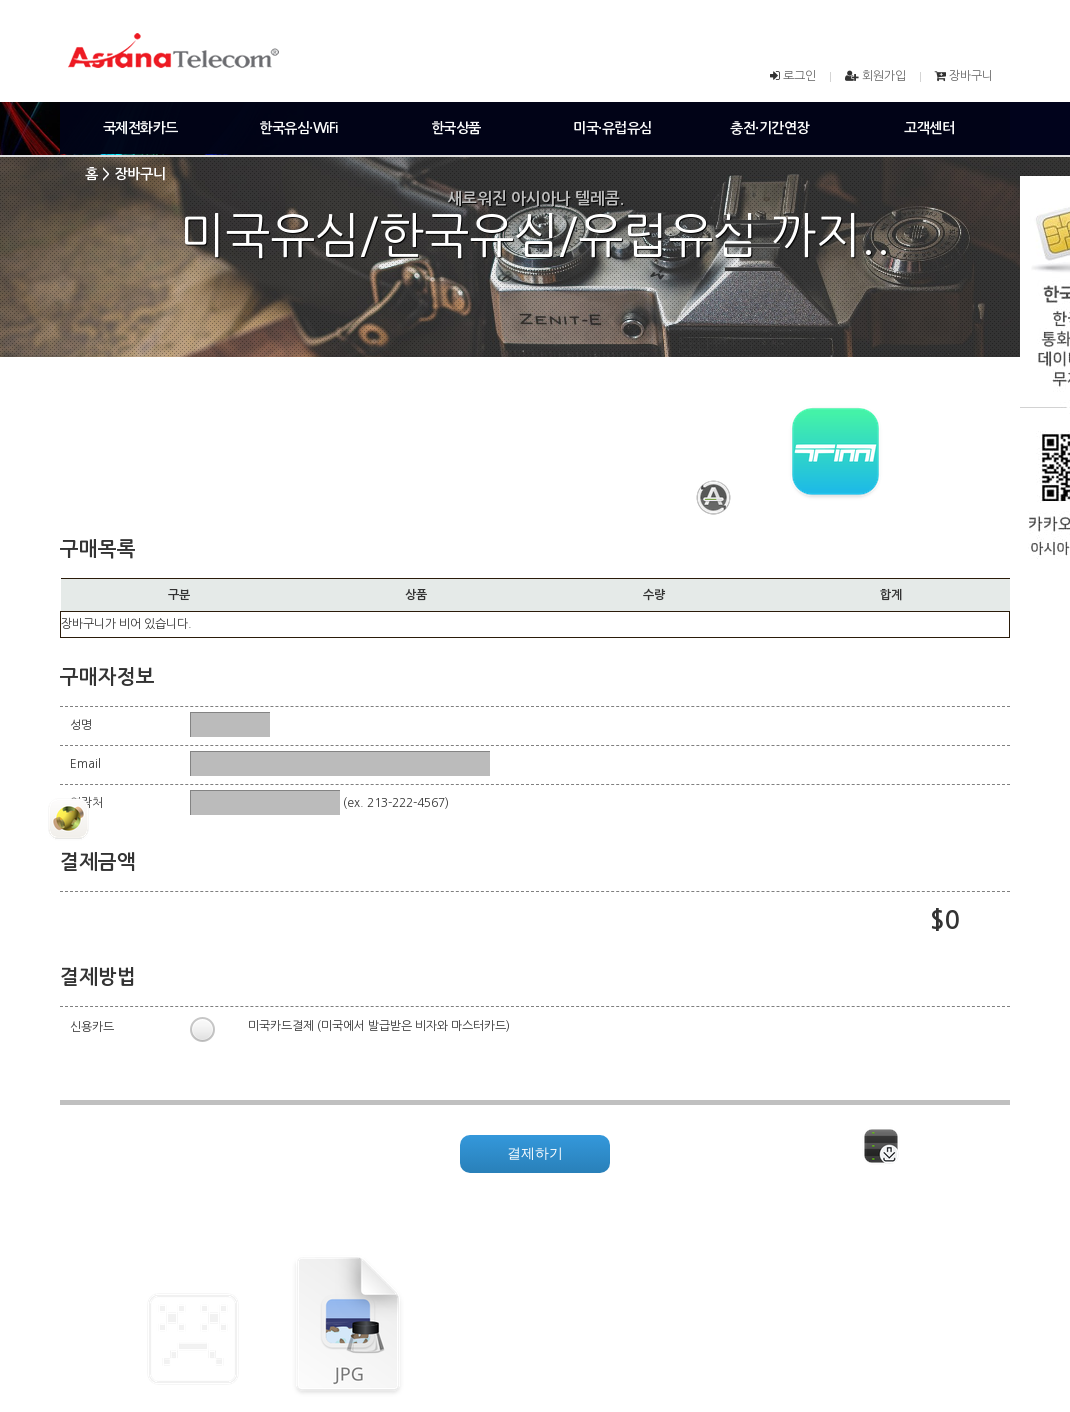  Describe the element at coordinates (193, 1339) in the screenshot. I see `system crash or error report notification` at that location.